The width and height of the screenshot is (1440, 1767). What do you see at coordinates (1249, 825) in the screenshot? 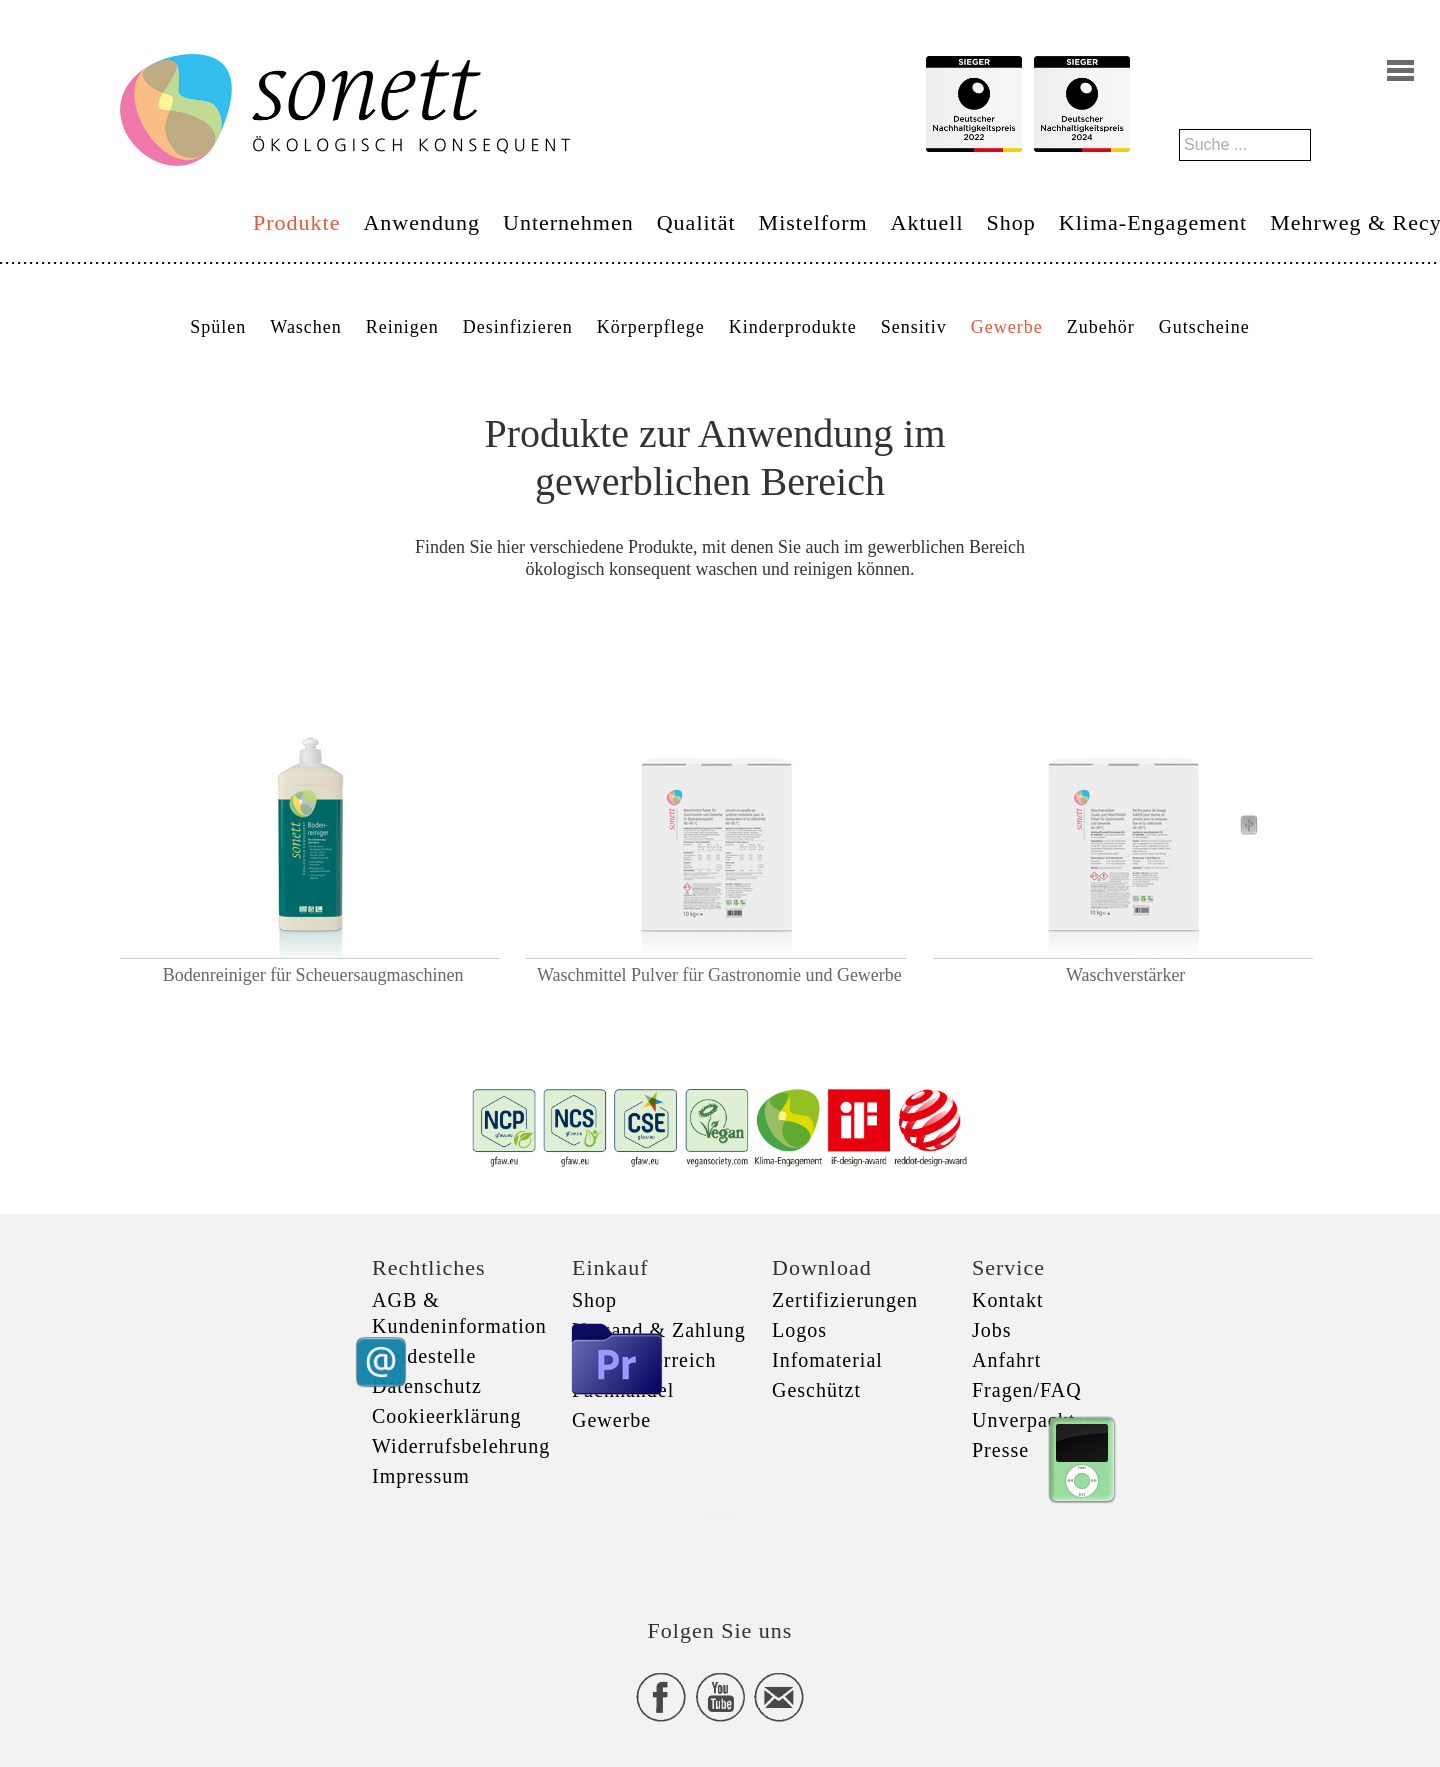
I see `access connected USB storage device` at bounding box center [1249, 825].